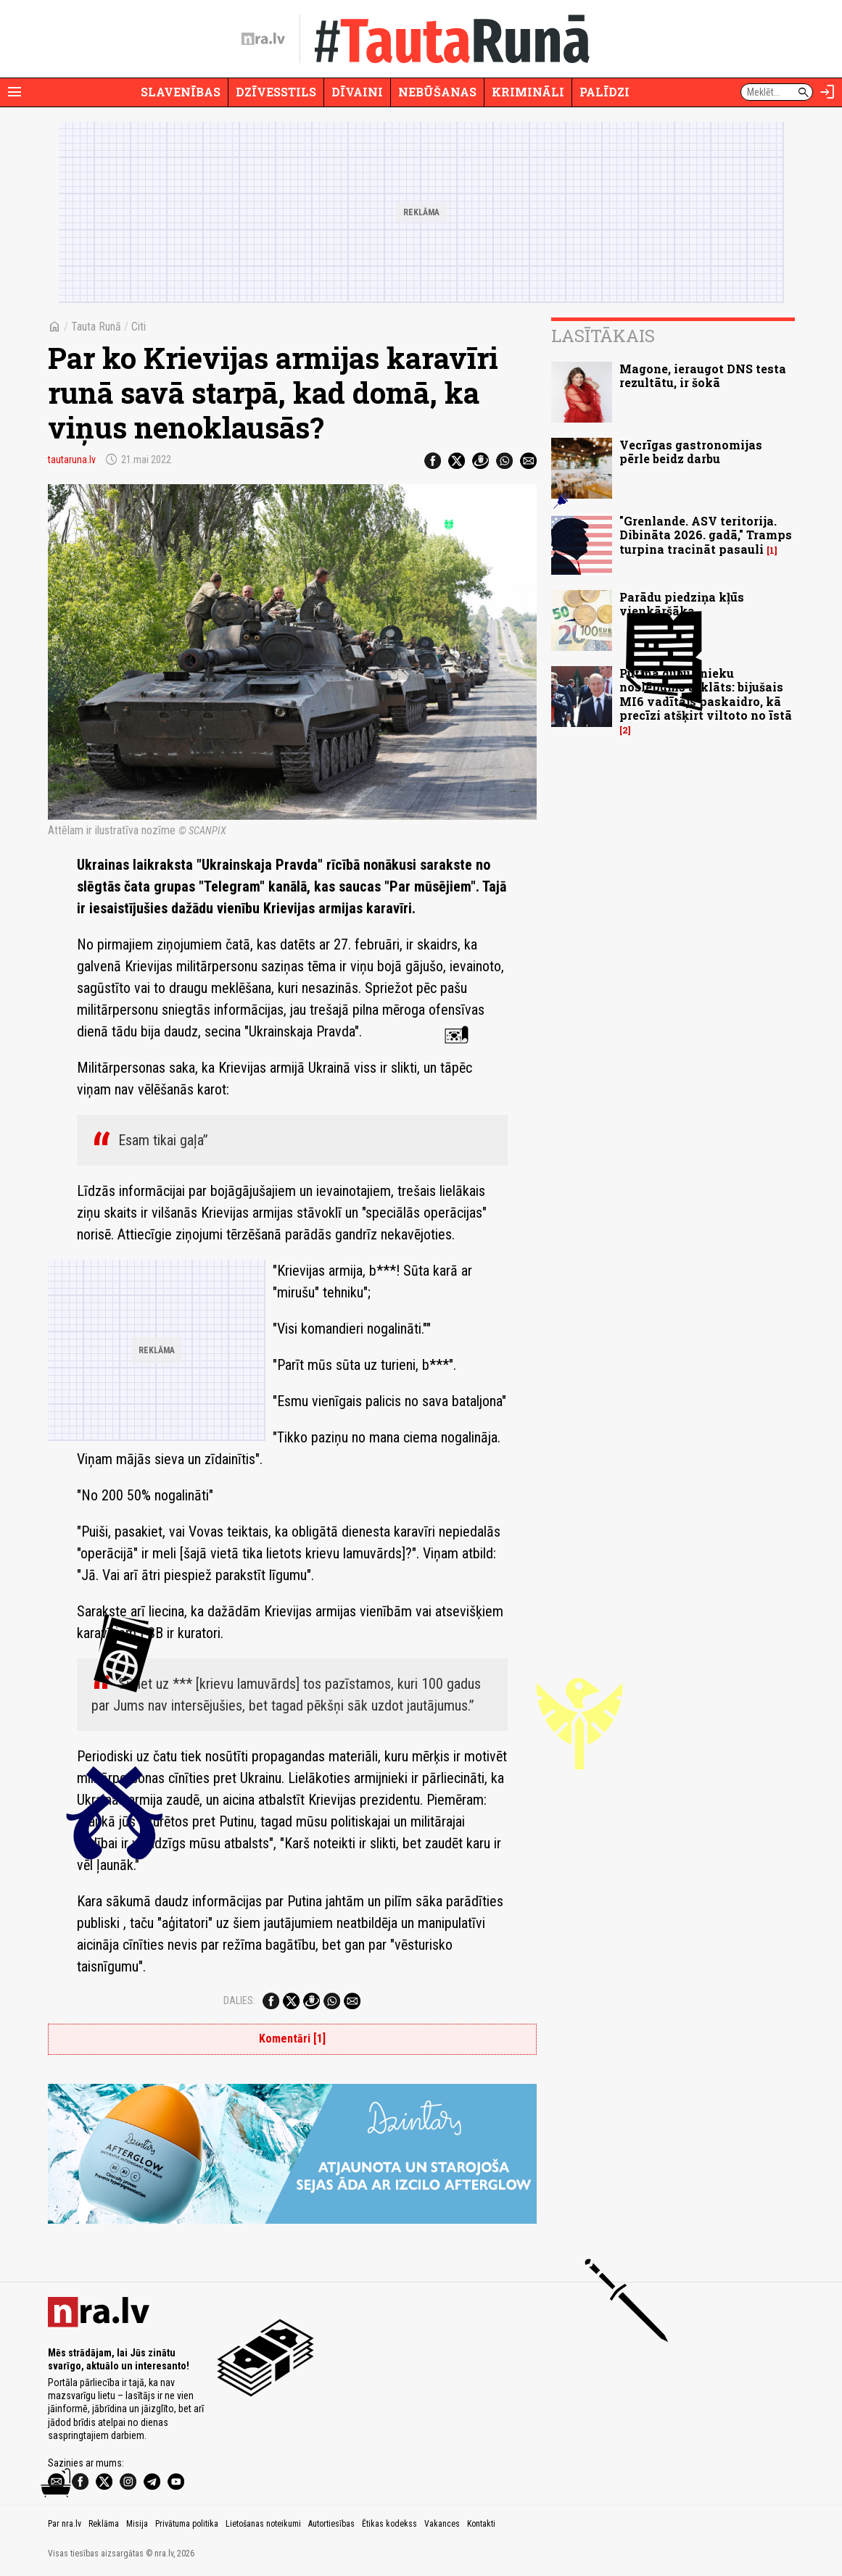 This screenshot has width=842, height=2576. Describe the element at coordinates (627, 2301) in the screenshot. I see `equip a two-handed sword weapon` at that location.